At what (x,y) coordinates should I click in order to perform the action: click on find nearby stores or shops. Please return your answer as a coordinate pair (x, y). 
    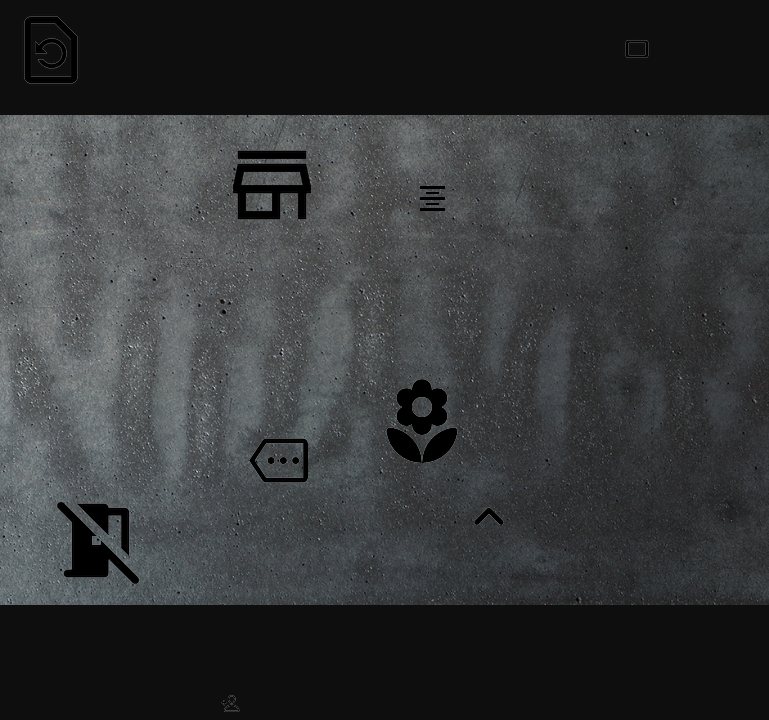
    Looking at the image, I should click on (272, 185).